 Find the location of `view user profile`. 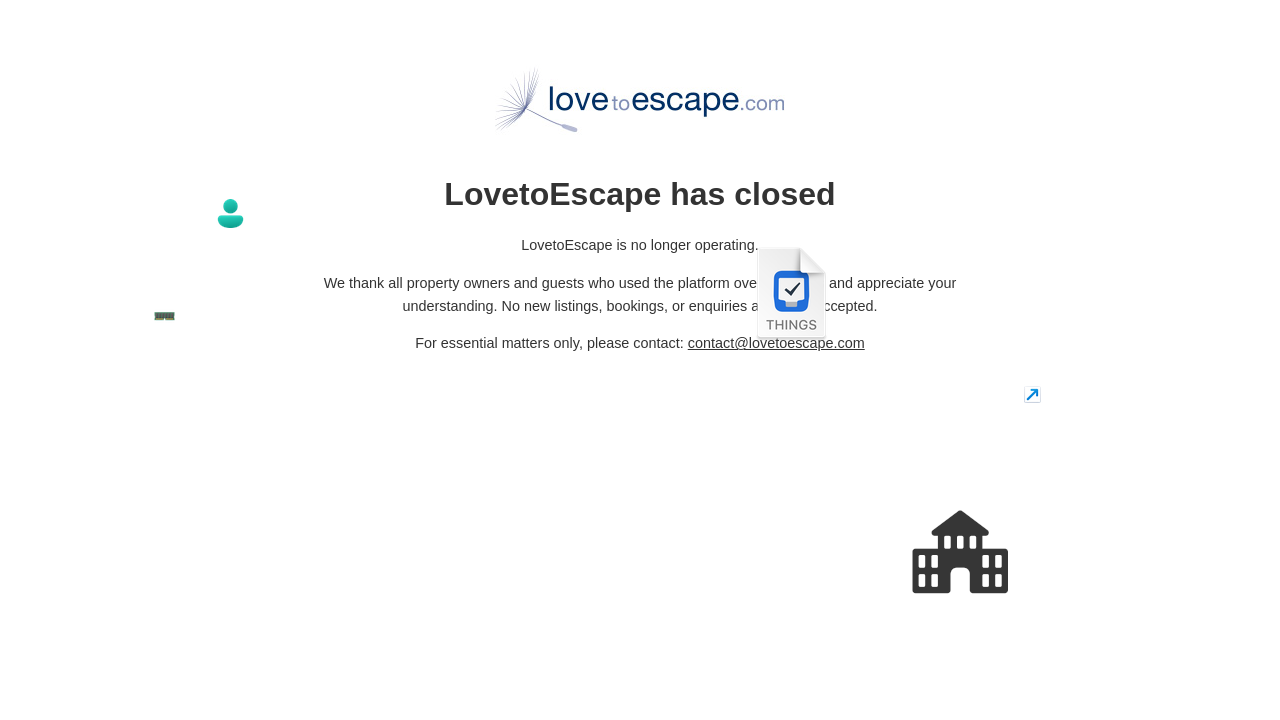

view user profile is located at coordinates (230, 213).